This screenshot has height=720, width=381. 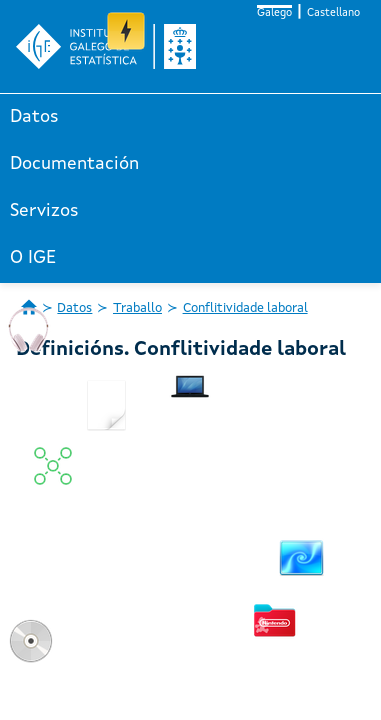 I want to click on open folder containing Nintendo games or files, so click(x=274, y=621).